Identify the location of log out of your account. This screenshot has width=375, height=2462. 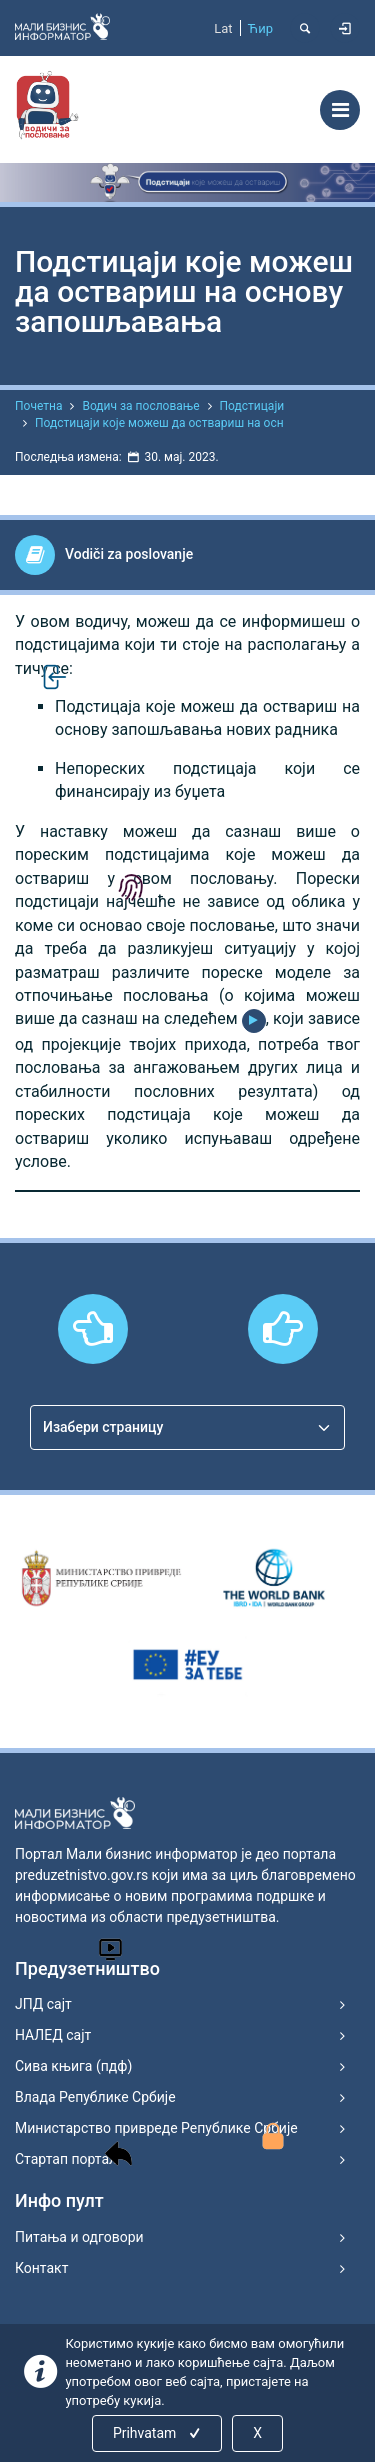
(53, 677).